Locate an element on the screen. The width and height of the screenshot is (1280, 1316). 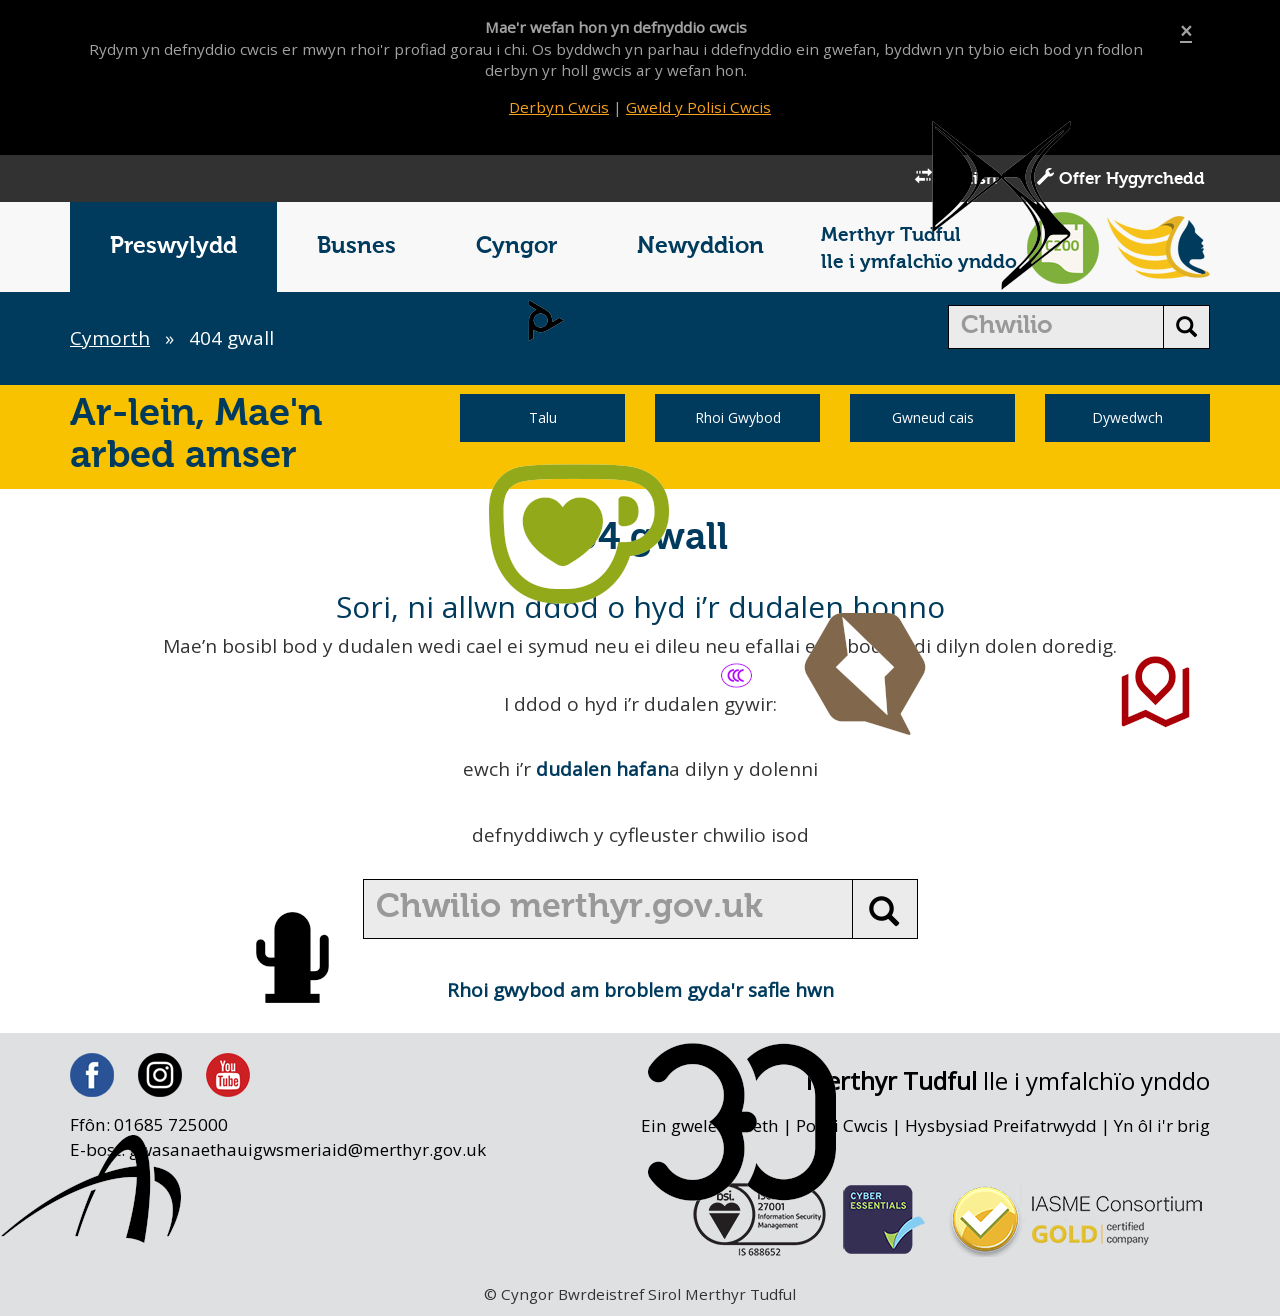
qwik framework logo is located at coordinates (865, 674).